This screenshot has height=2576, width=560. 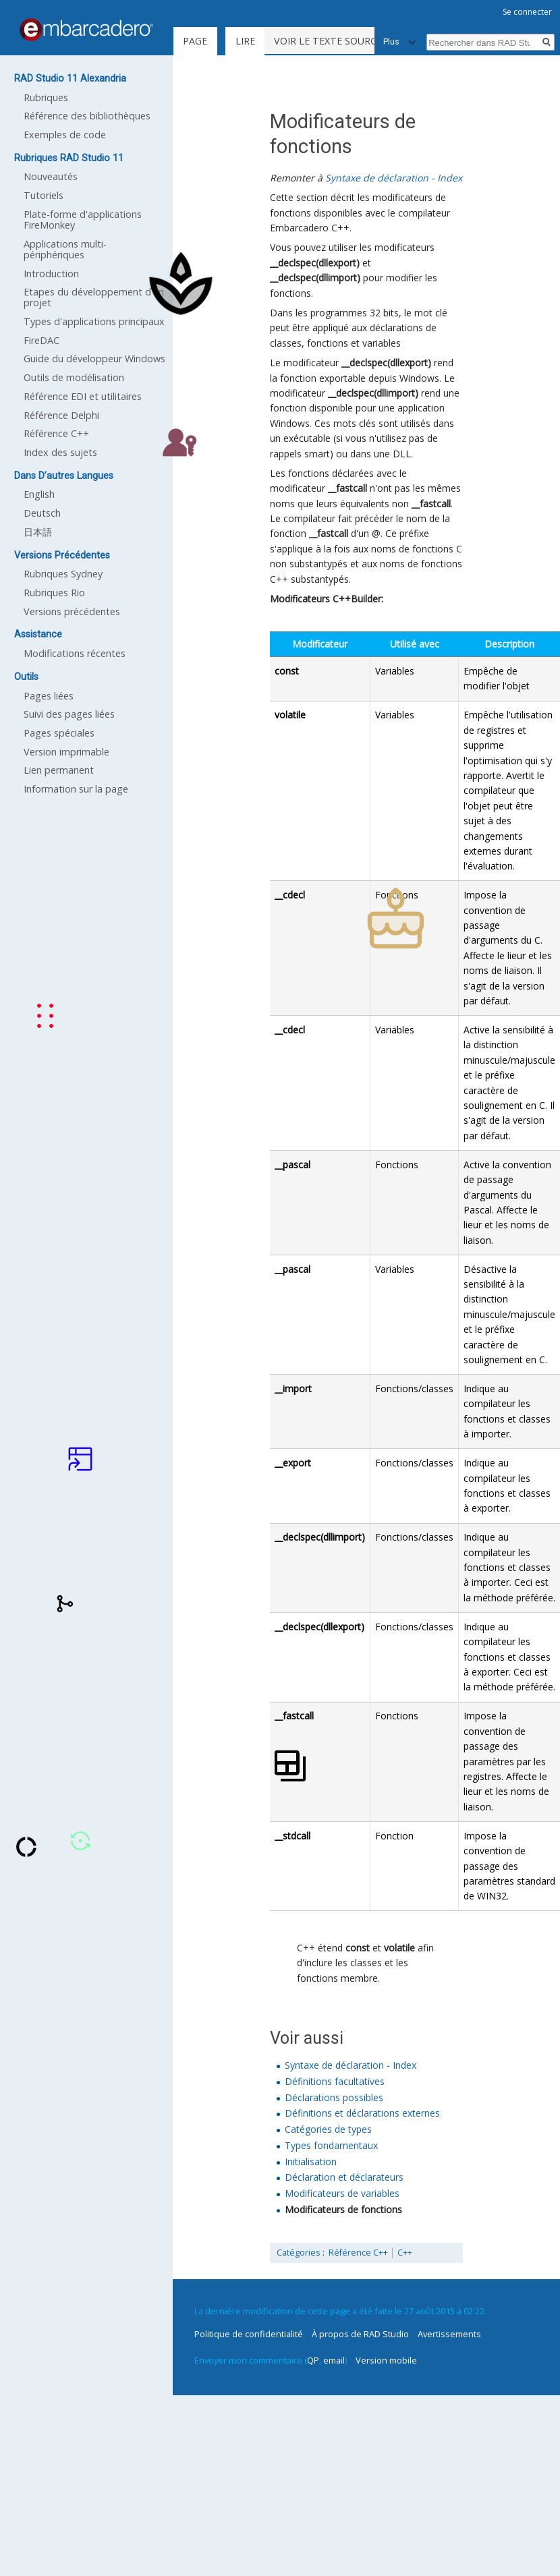 What do you see at coordinates (80, 1841) in the screenshot?
I see `reopen a previously closed issue` at bounding box center [80, 1841].